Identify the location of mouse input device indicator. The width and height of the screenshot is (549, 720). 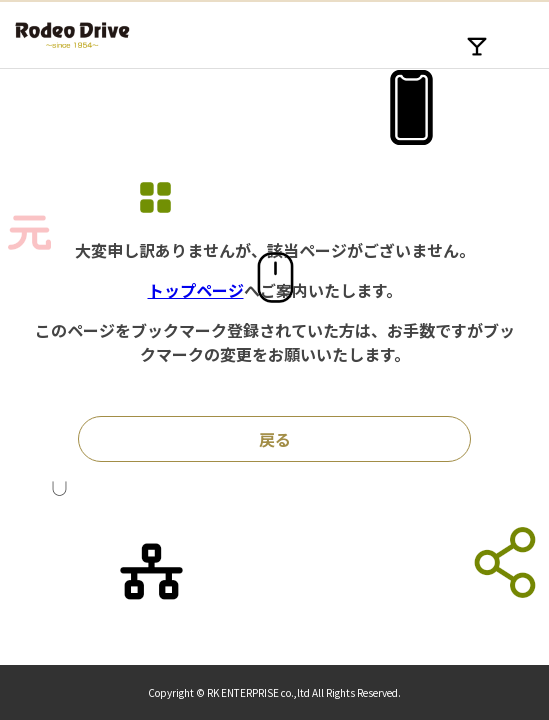
(275, 277).